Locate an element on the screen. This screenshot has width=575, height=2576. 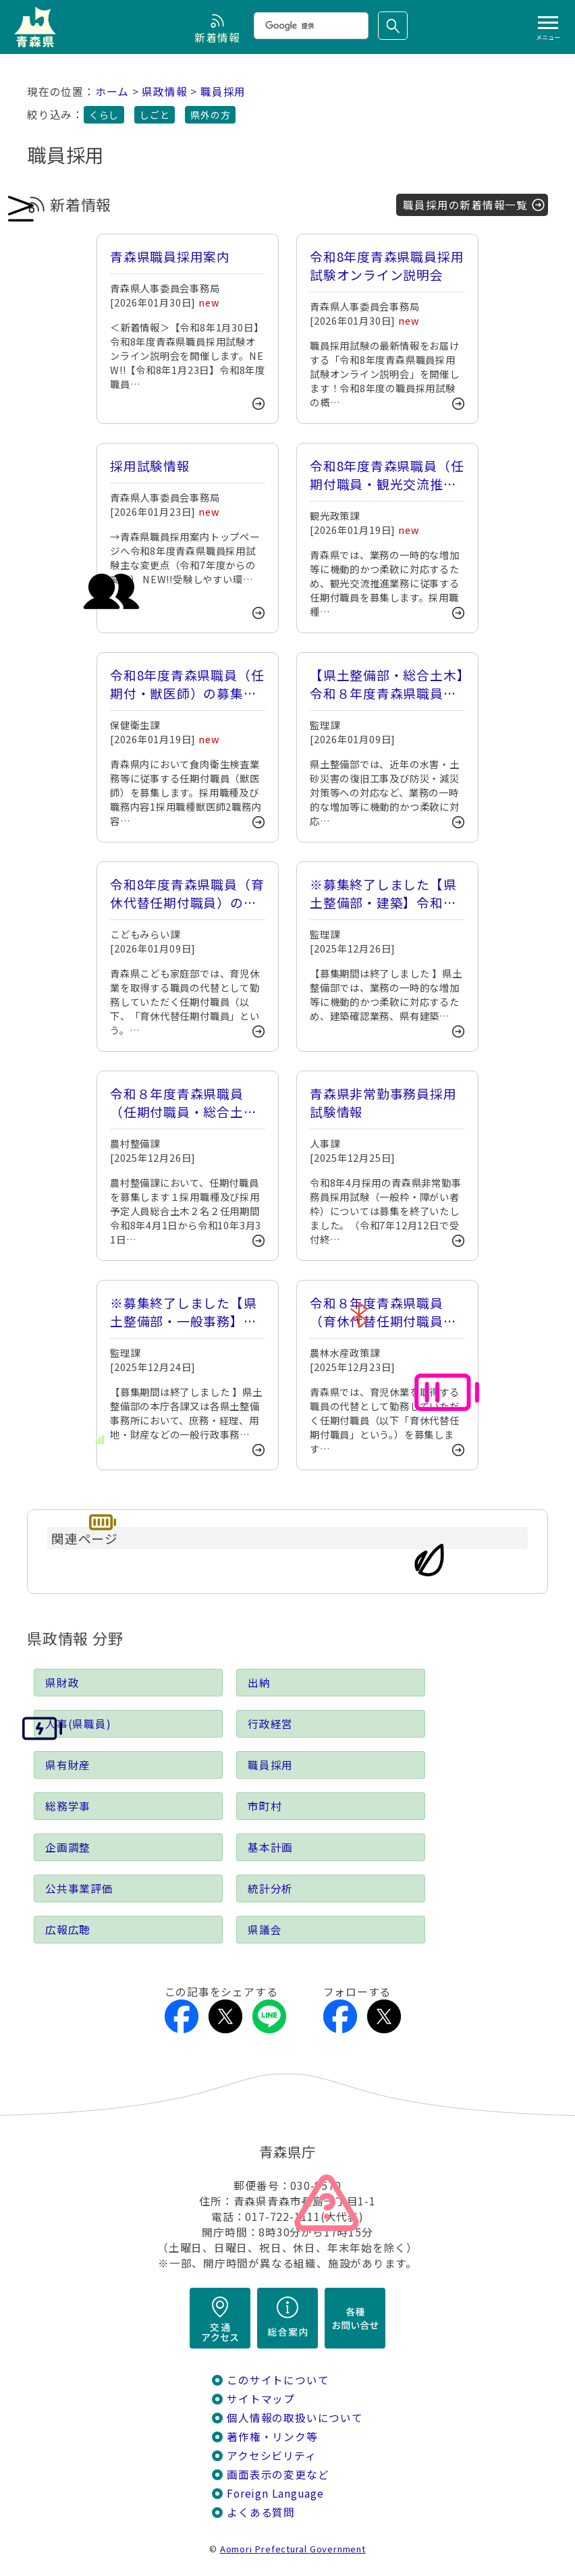
indicates medium battery level is located at coordinates (445, 1392).